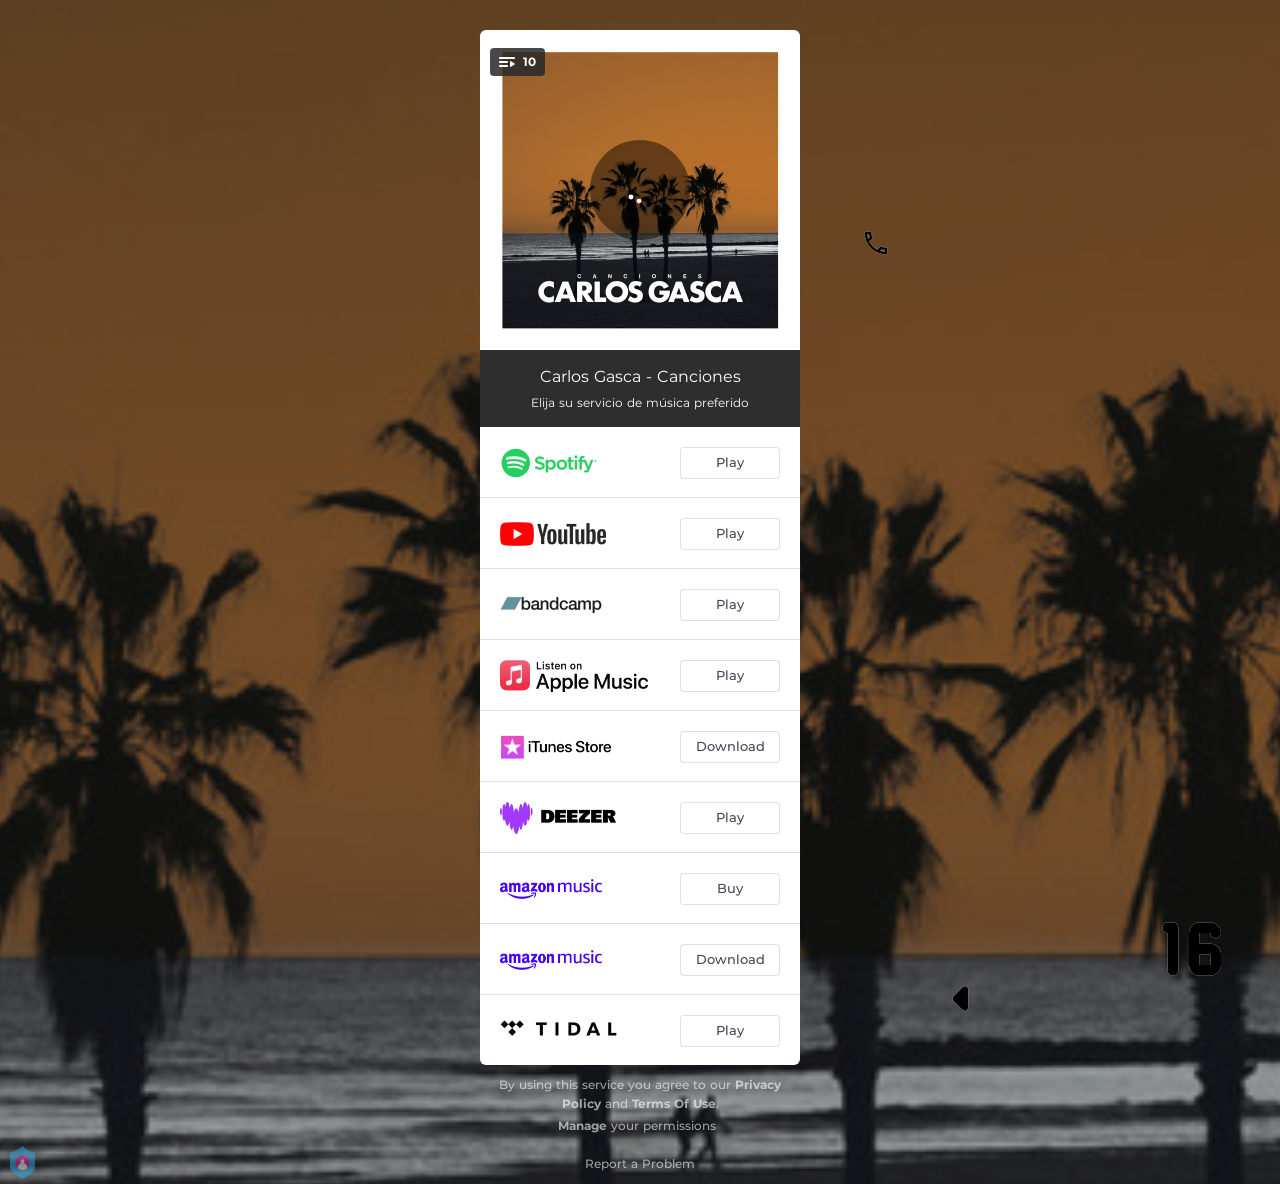  Describe the element at coordinates (961, 998) in the screenshot. I see `navigate to the previous item or screen` at that location.